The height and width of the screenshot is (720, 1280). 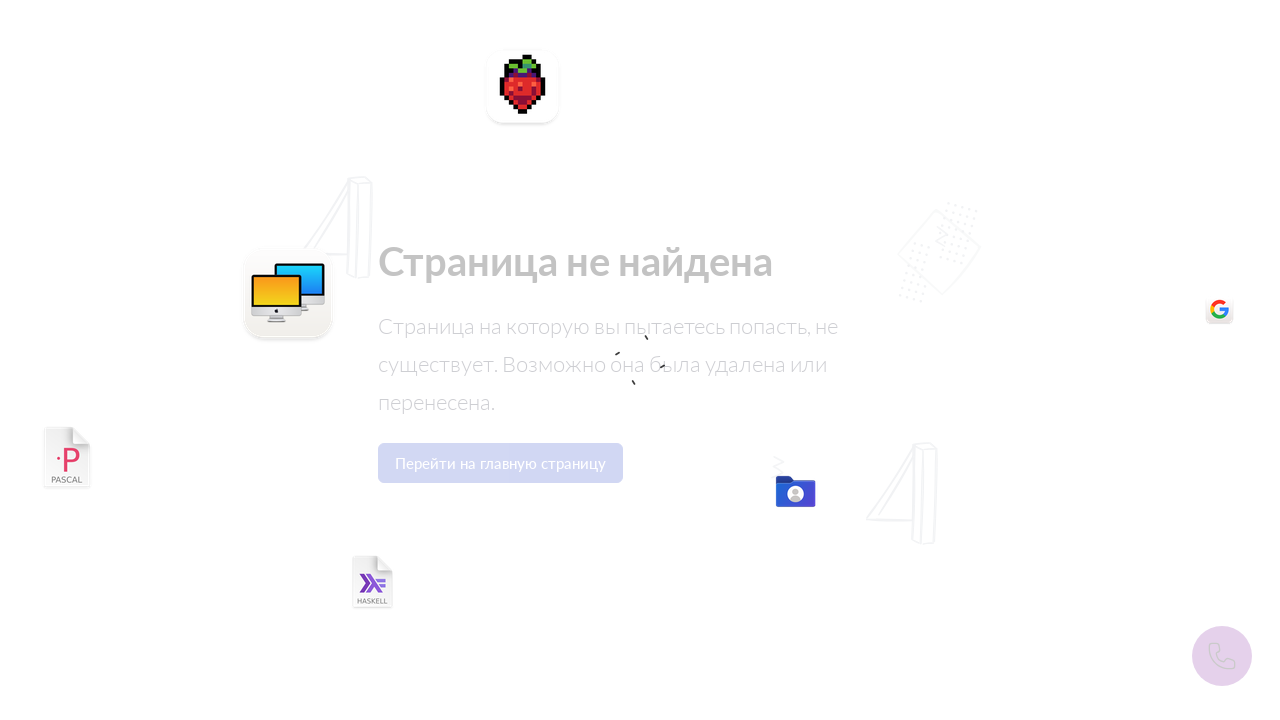 What do you see at coordinates (67, 458) in the screenshot?
I see `a pascal programming language source file` at bounding box center [67, 458].